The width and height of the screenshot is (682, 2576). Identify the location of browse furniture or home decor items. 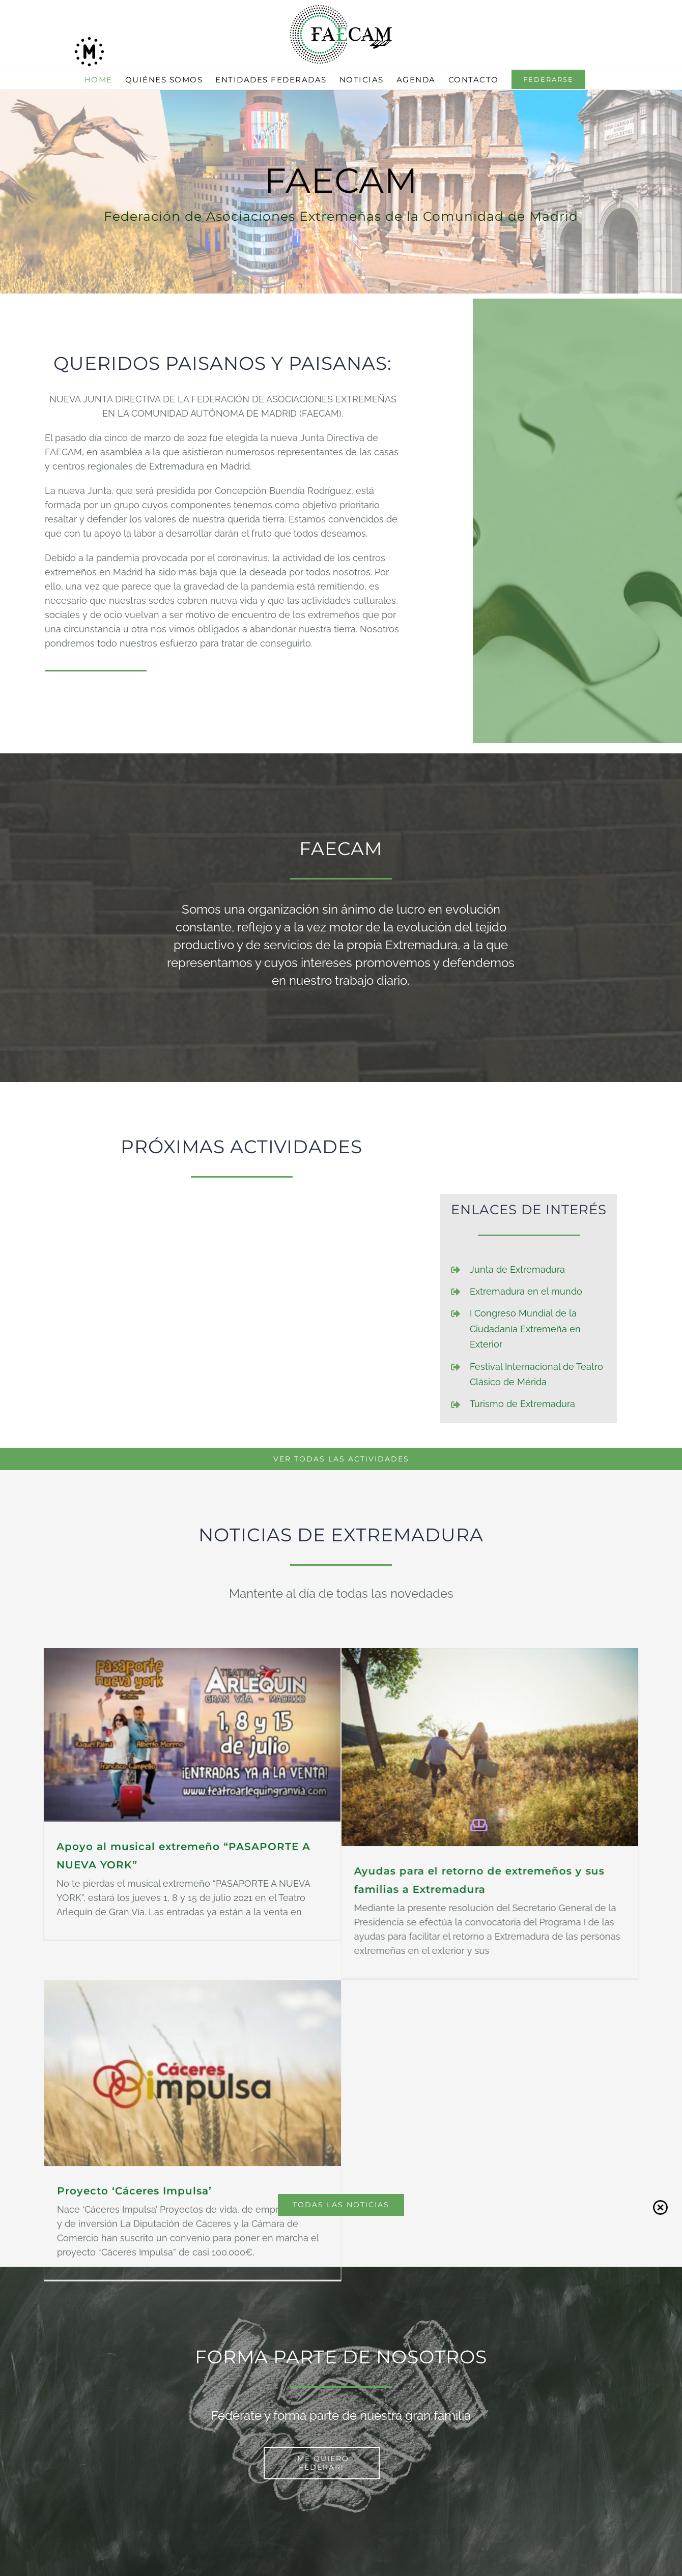
(479, 1825).